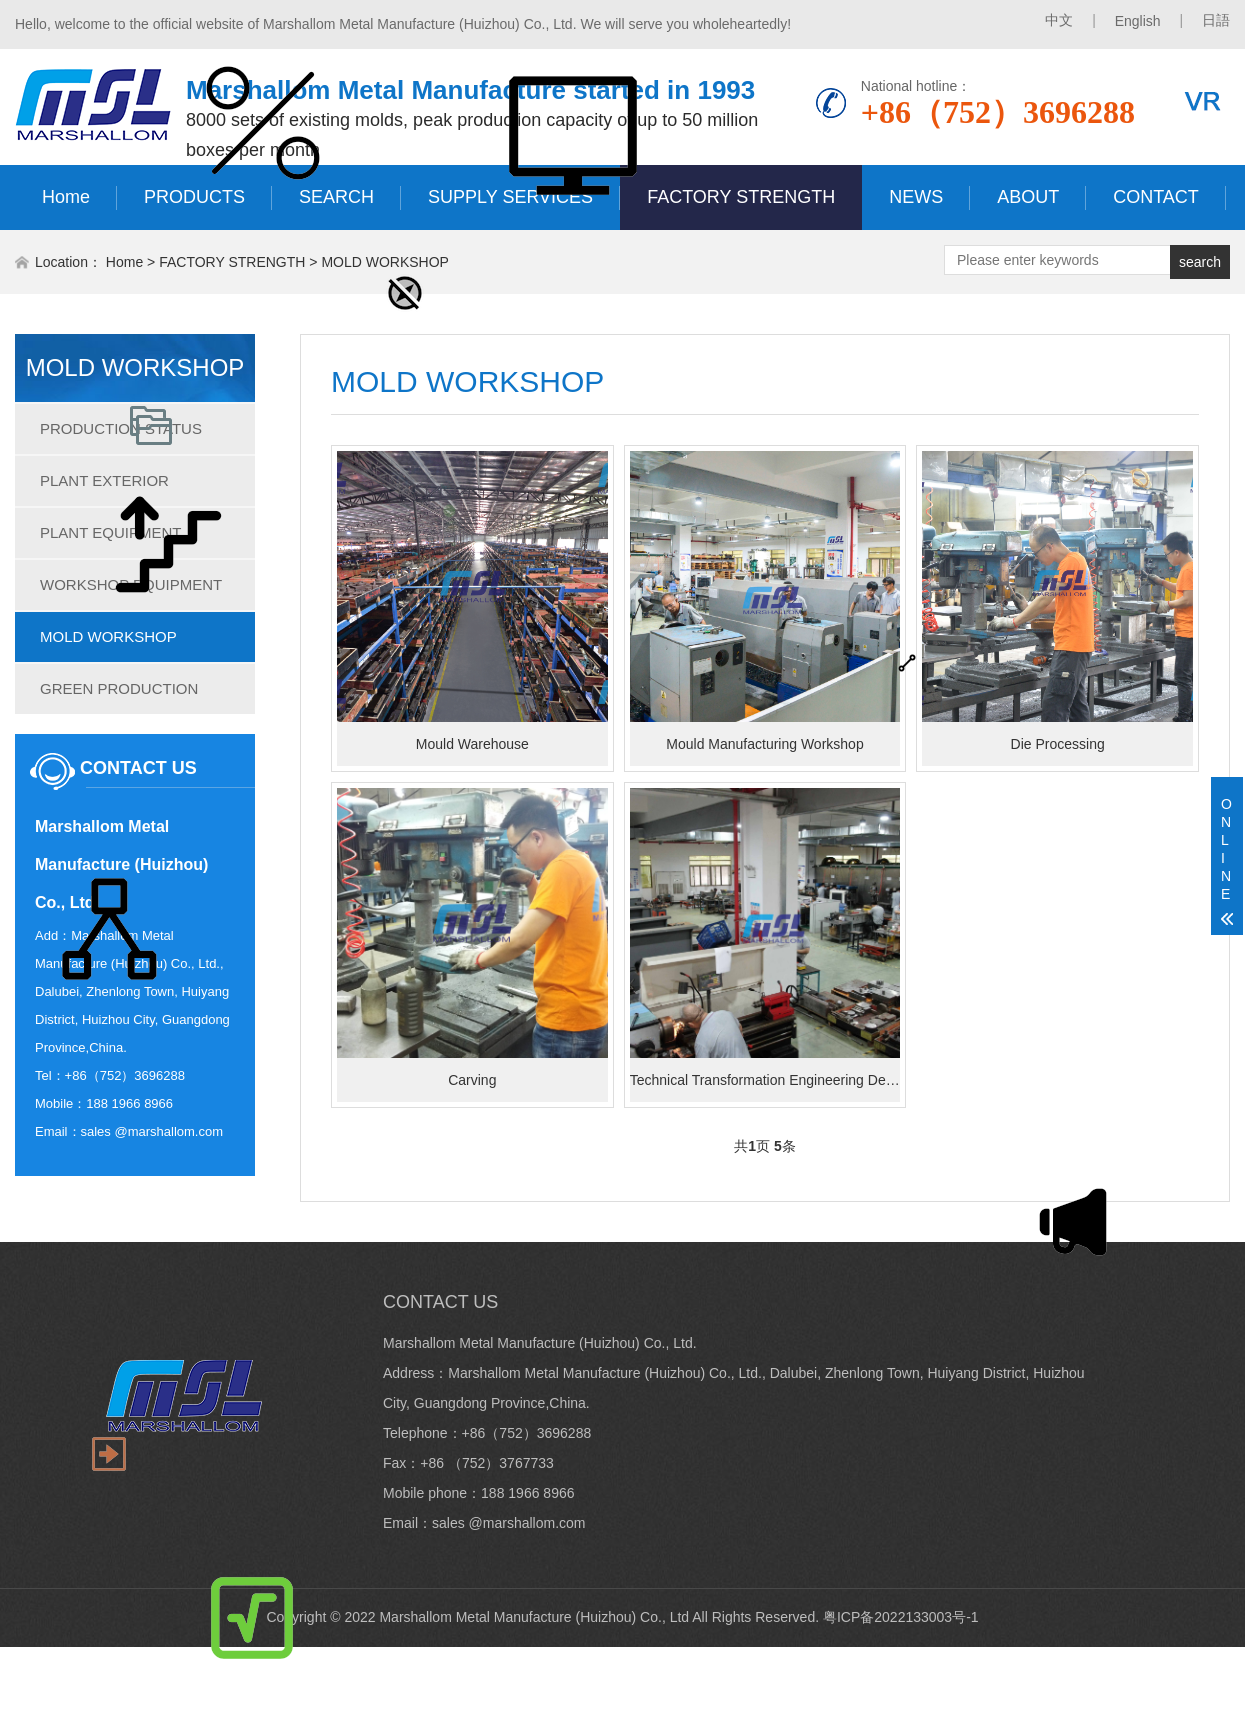 This screenshot has width=1245, height=1712. What do you see at coordinates (113, 929) in the screenshot?
I see `view subtype hierarchy in code editor` at bounding box center [113, 929].